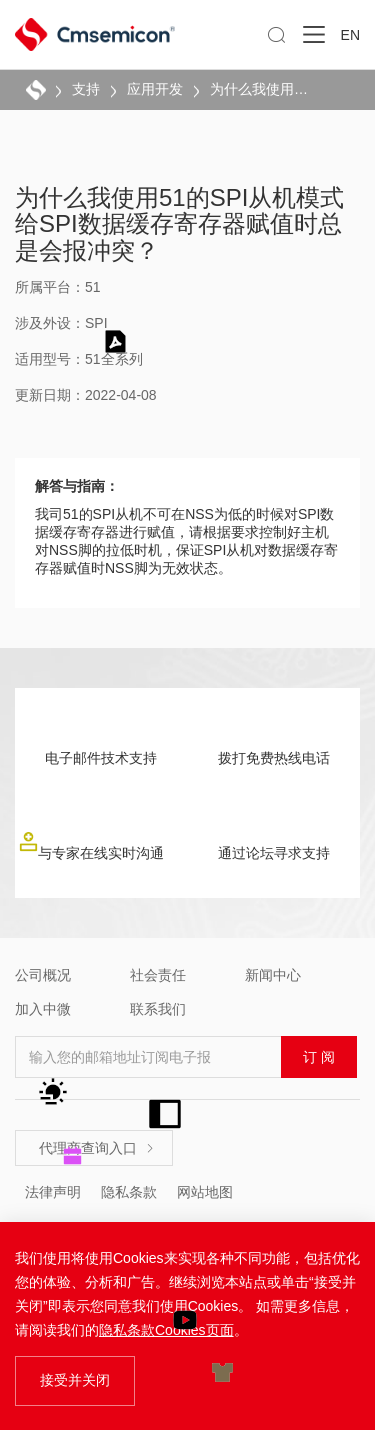 Image resolution: width=375 pixels, height=1430 pixels. What do you see at coordinates (165, 1114) in the screenshot?
I see `toggle the sidebar panel` at bounding box center [165, 1114].